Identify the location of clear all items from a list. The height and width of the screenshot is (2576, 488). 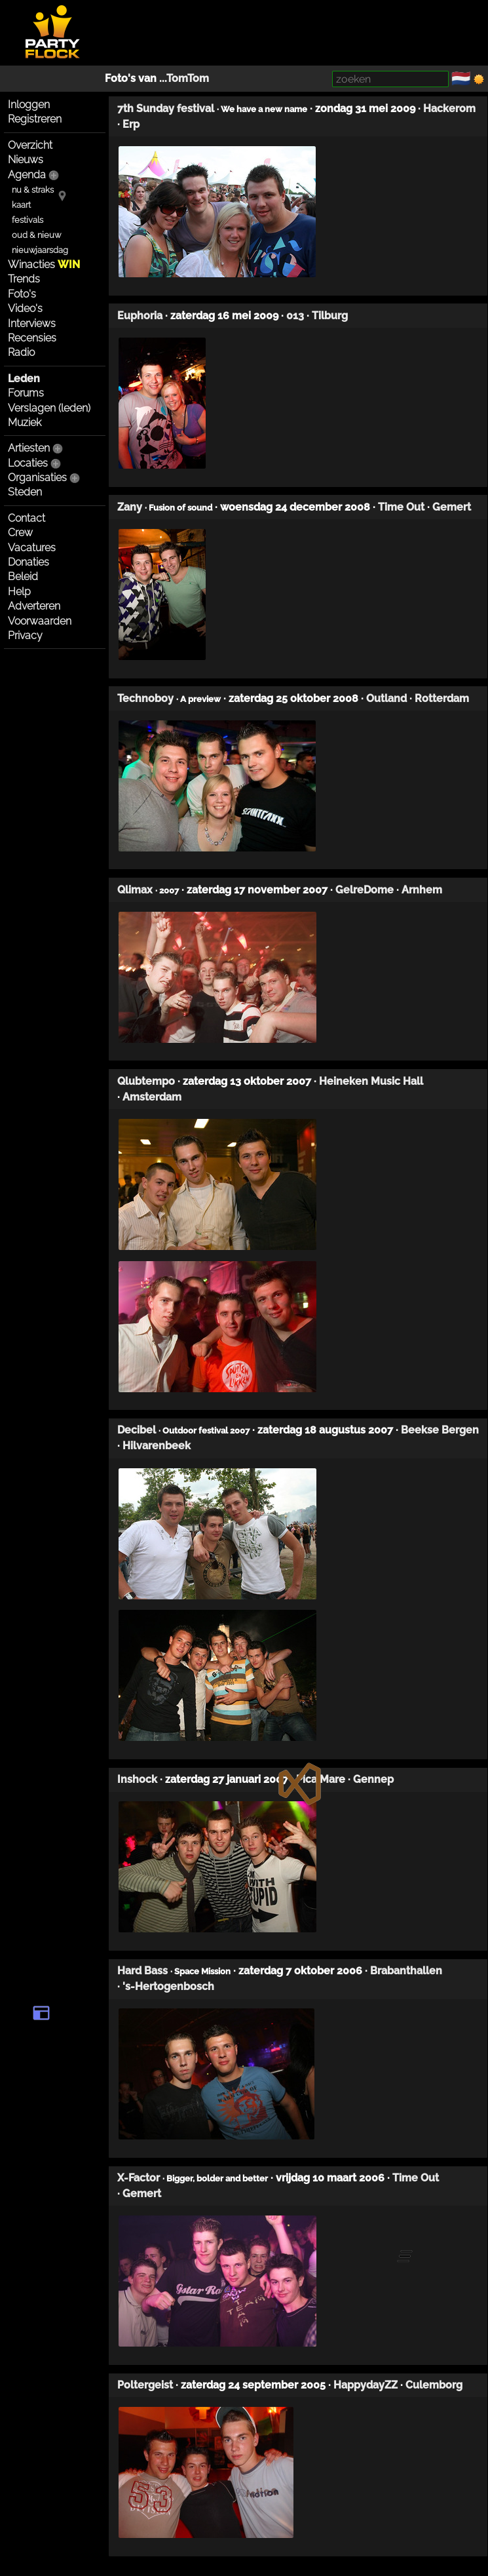
(405, 2256).